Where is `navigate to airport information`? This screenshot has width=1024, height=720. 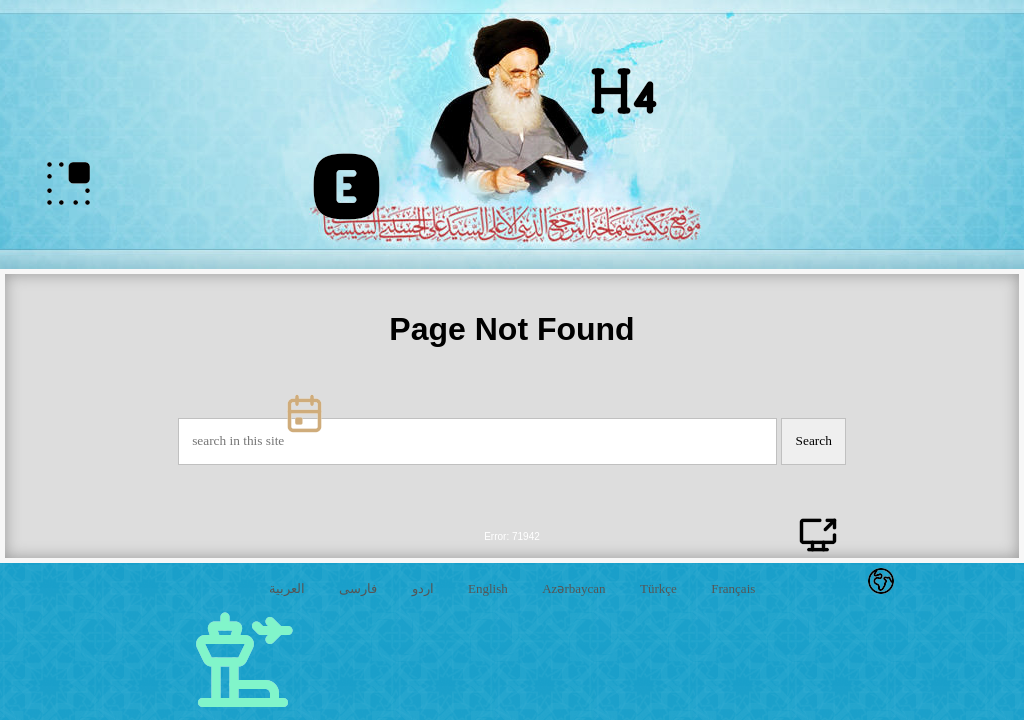
navigate to airport information is located at coordinates (243, 662).